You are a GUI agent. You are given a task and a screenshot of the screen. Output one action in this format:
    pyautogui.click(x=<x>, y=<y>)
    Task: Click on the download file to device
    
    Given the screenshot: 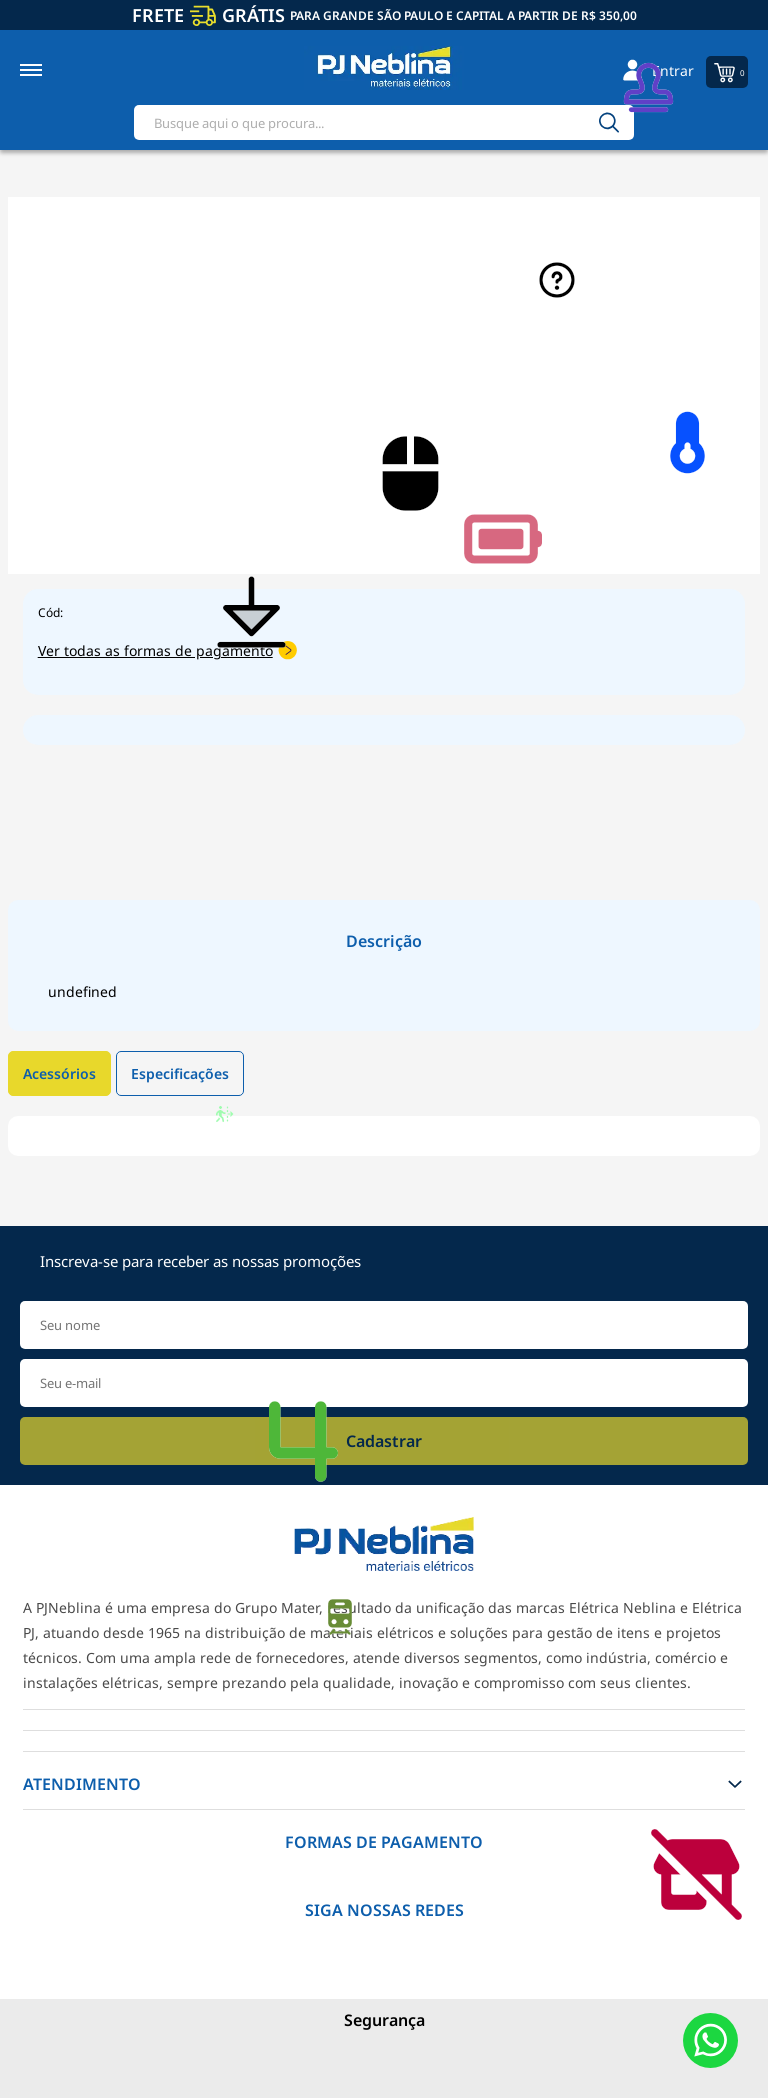 What is the action you would take?
    pyautogui.click(x=251, y=613)
    